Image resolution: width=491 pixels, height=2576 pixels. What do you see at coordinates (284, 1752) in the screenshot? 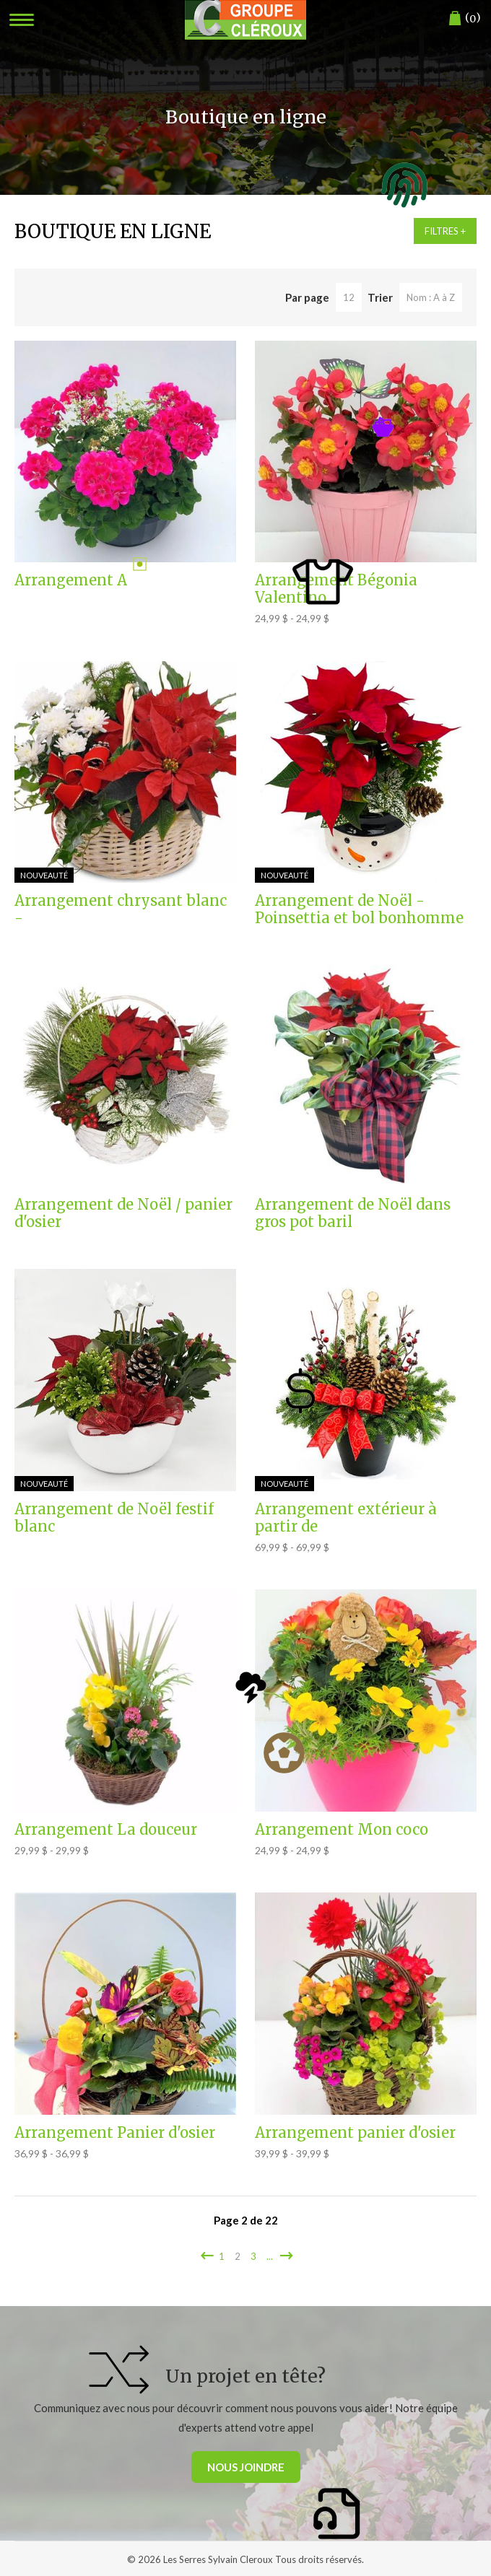
I see `access sports or soccer-related content` at bounding box center [284, 1752].